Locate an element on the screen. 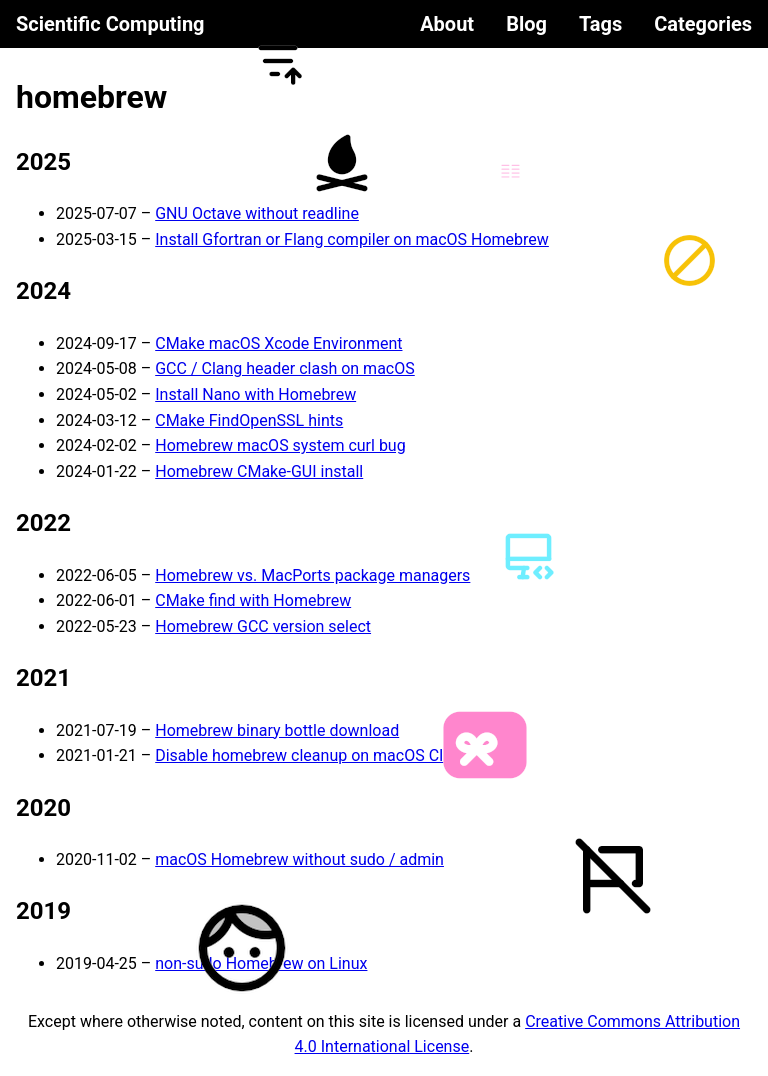 The height and width of the screenshot is (1076, 768). switch to multi-column text layout is located at coordinates (510, 171).